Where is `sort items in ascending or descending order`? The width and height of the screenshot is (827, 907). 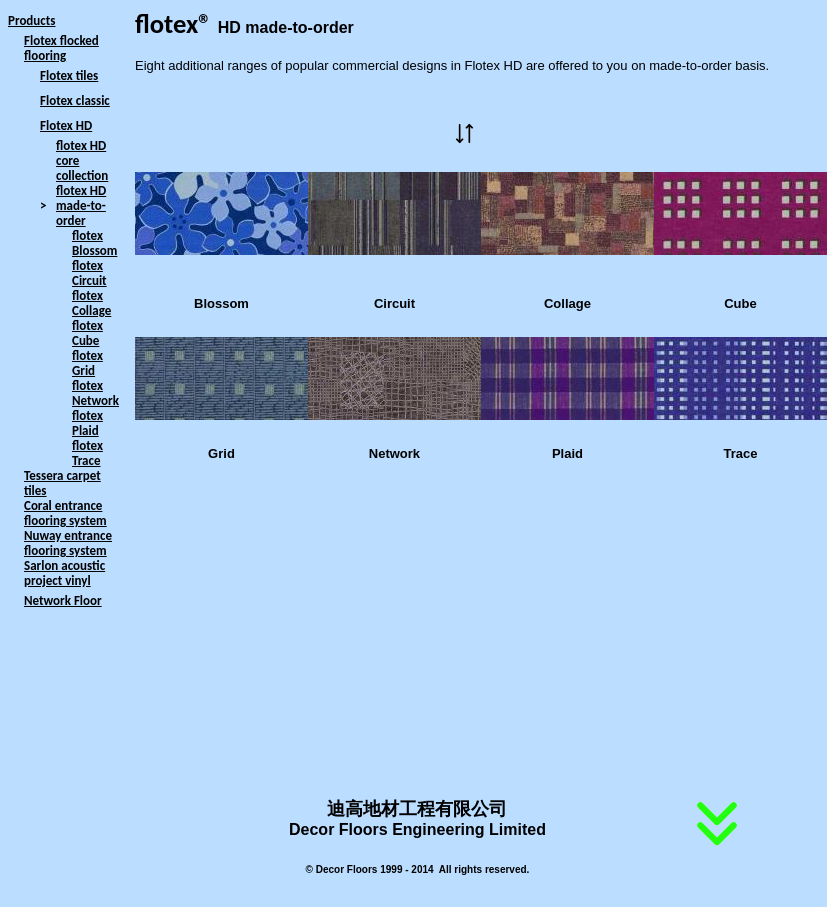
sort items in ascending or descending order is located at coordinates (464, 133).